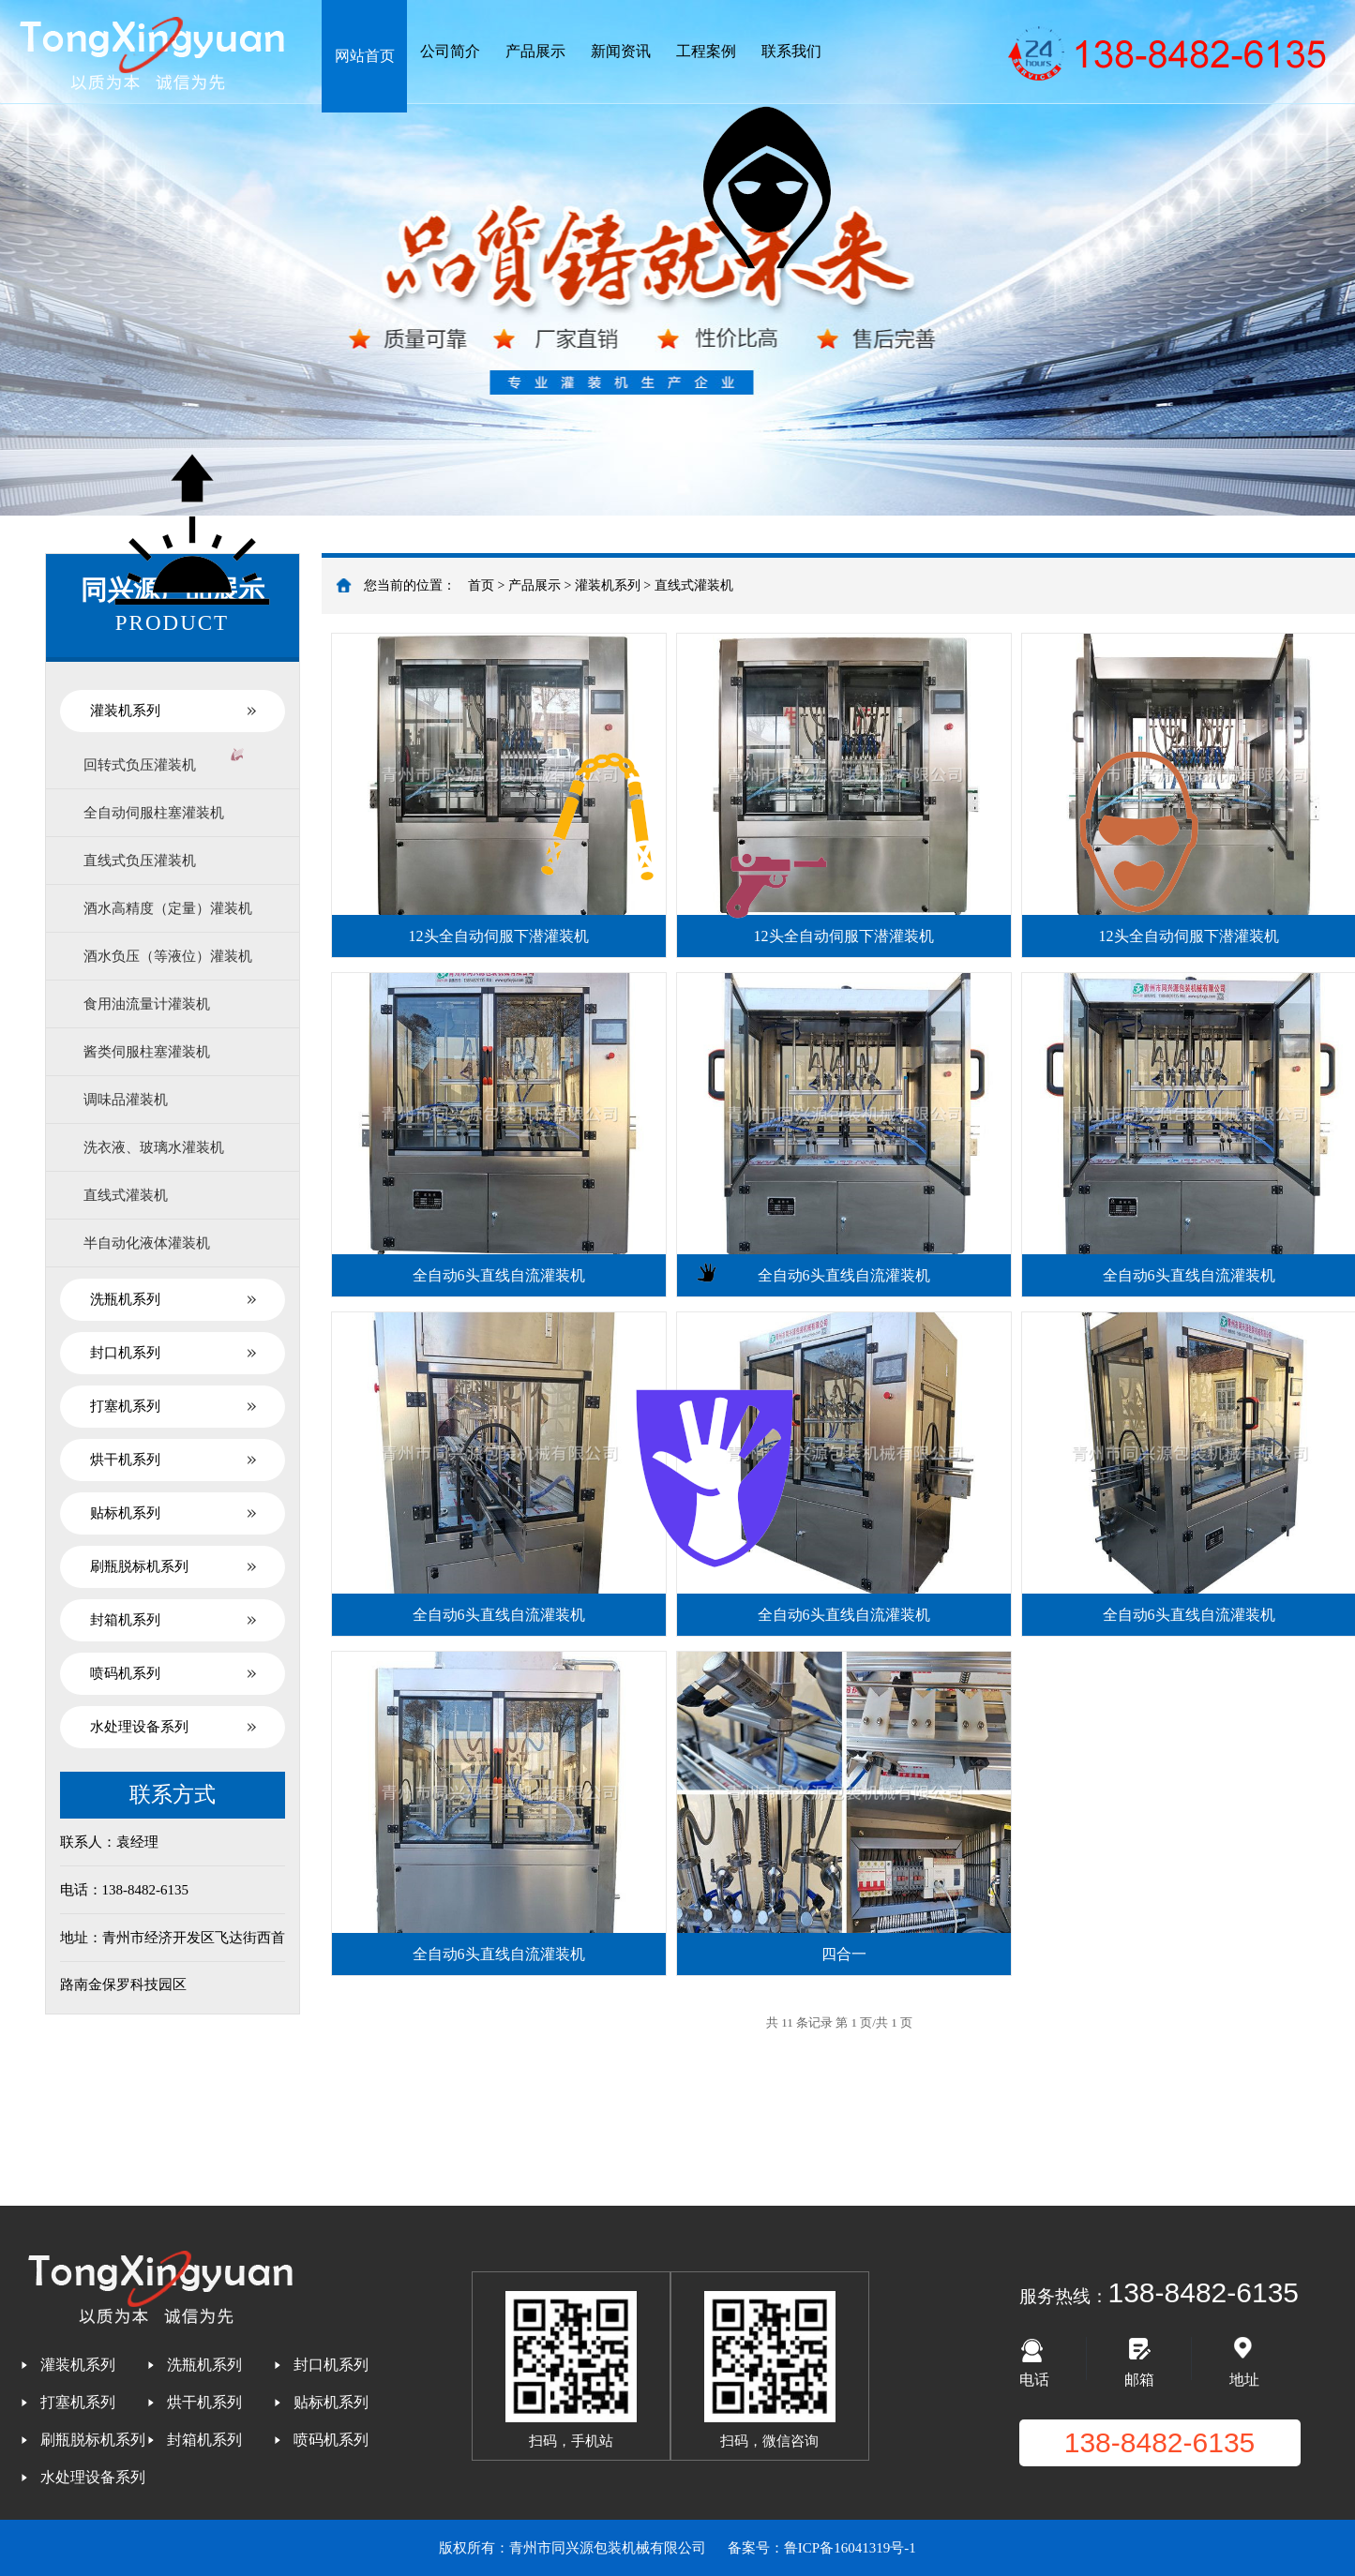 This screenshot has width=1355, height=2576. What do you see at coordinates (237, 755) in the screenshot?
I see `represents a farming or agriculture category` at bounding box center [237, 755].